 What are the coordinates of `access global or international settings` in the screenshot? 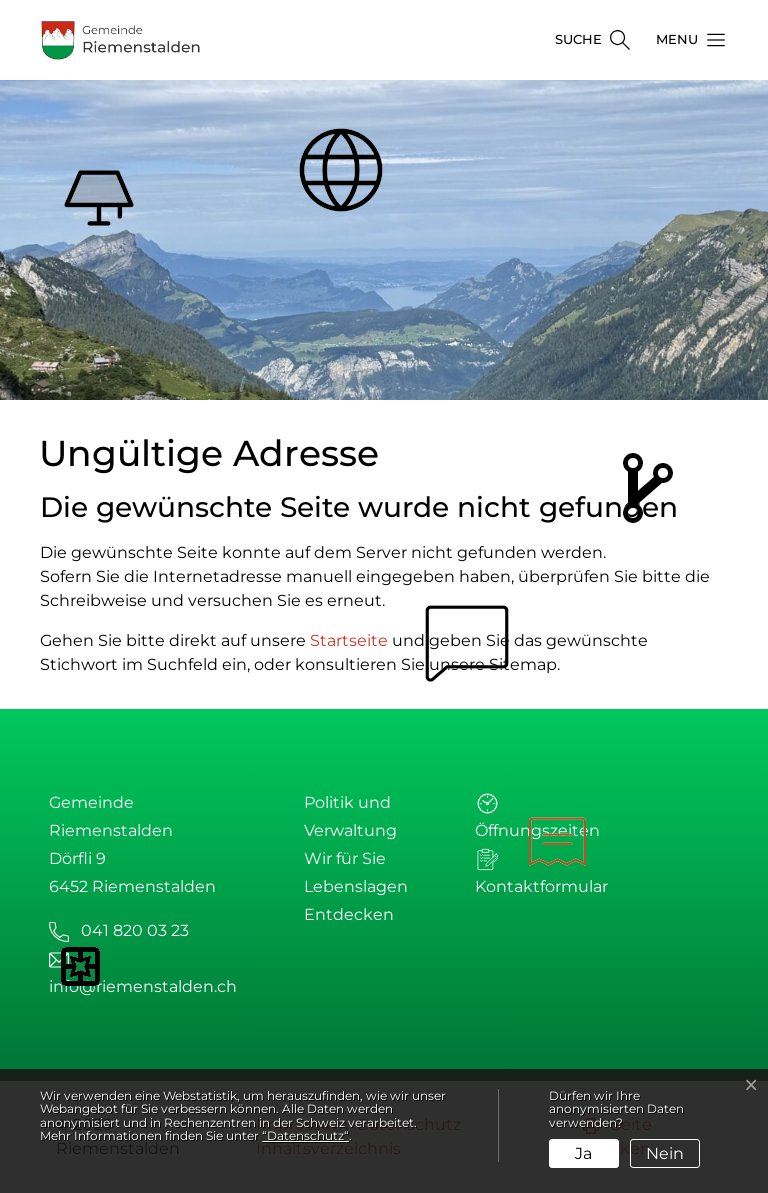 It's located at (341, 170).